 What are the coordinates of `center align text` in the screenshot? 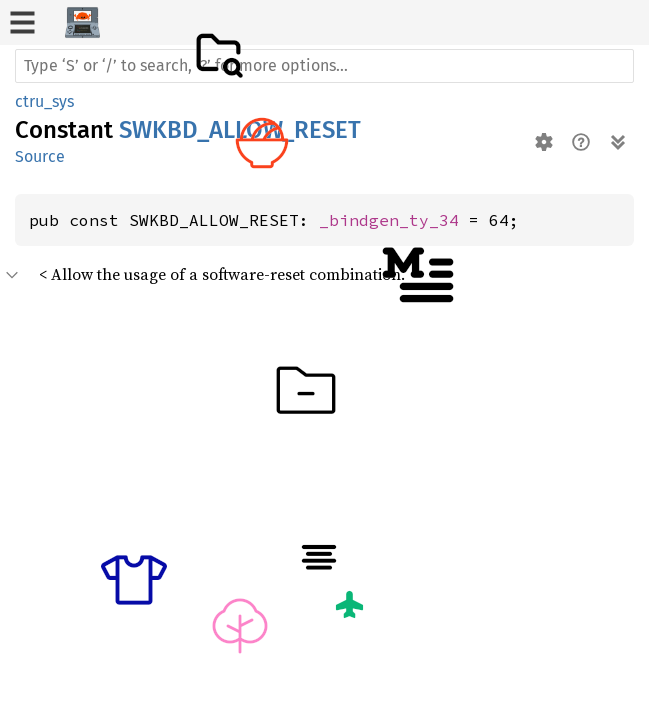 It's located at (319, 558).